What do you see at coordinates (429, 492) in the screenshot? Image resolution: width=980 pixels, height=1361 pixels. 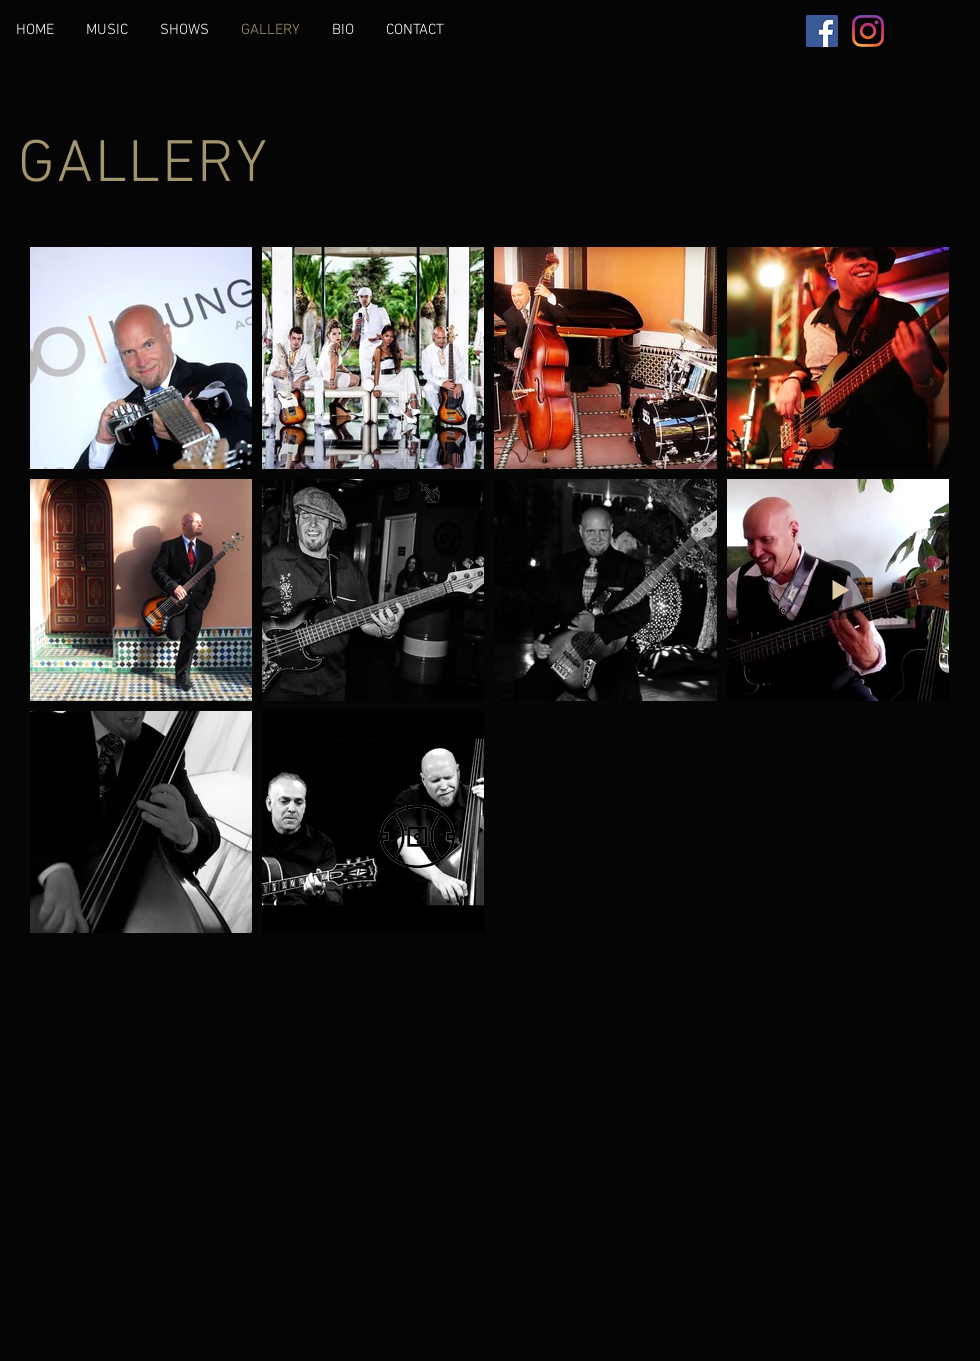 I see `attack or combat action button` at bounding box center [429, 492].